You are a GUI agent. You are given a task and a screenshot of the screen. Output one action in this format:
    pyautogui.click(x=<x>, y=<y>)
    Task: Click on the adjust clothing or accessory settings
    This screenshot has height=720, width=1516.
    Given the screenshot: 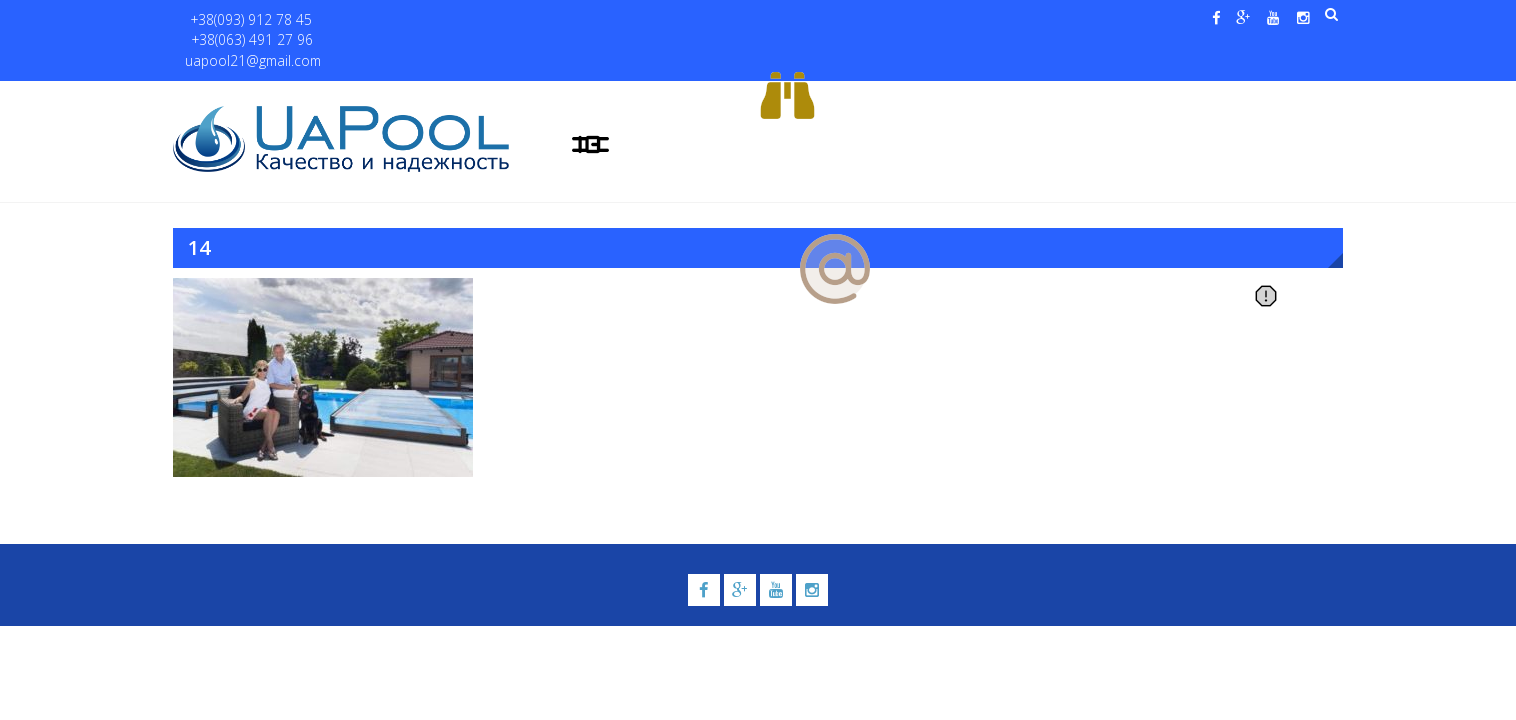 What is the action you would take?
    pyautogui.click(x=590, y=144)
    